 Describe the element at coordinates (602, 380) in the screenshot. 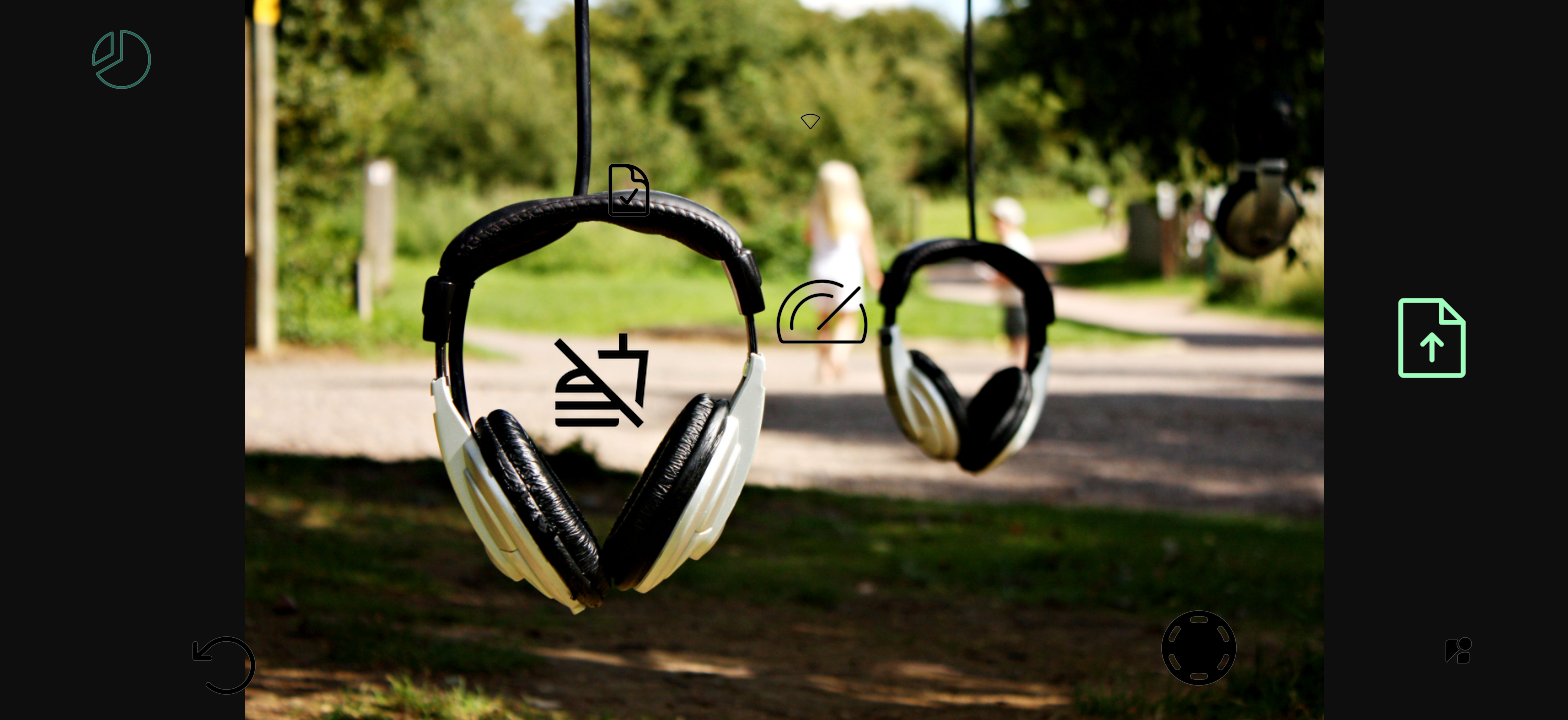

I see `indicates no food allowed in this area` at that location.